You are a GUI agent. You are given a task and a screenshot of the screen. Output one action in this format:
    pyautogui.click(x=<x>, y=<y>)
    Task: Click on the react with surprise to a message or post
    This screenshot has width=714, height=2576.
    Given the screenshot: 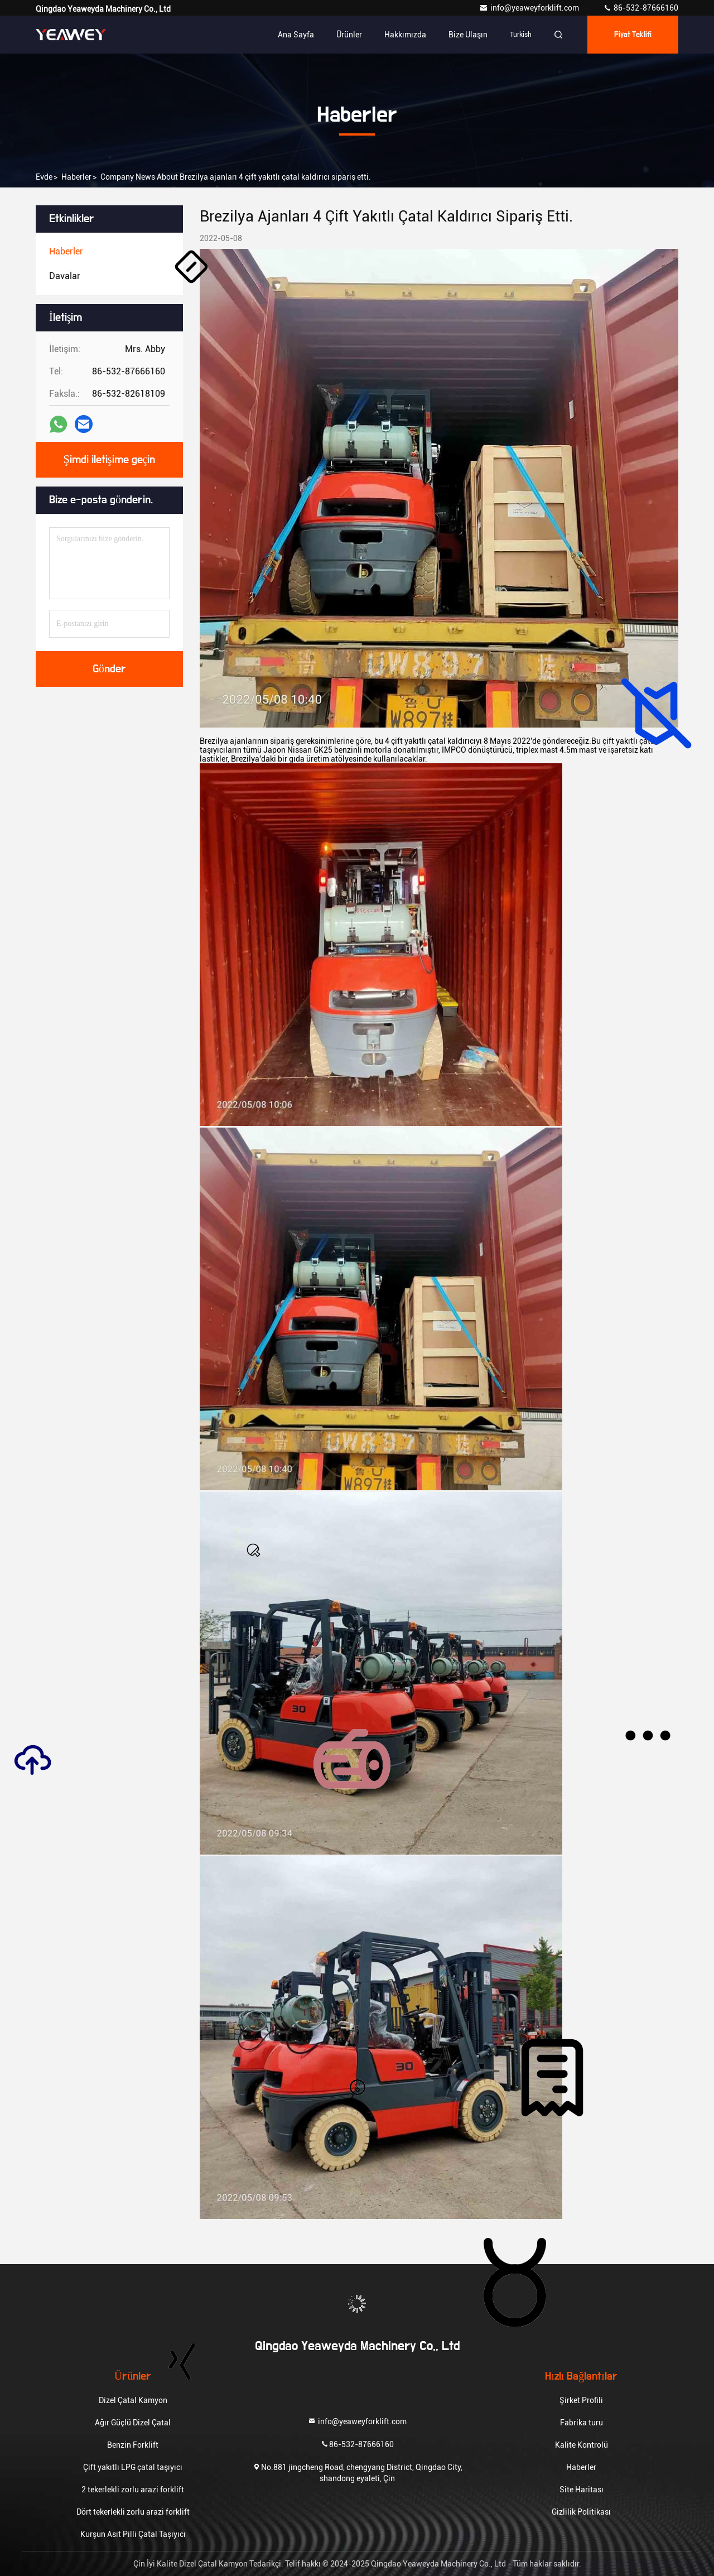 What is the action you would take?
    pyautogui.click(x=358, y=2087)
    